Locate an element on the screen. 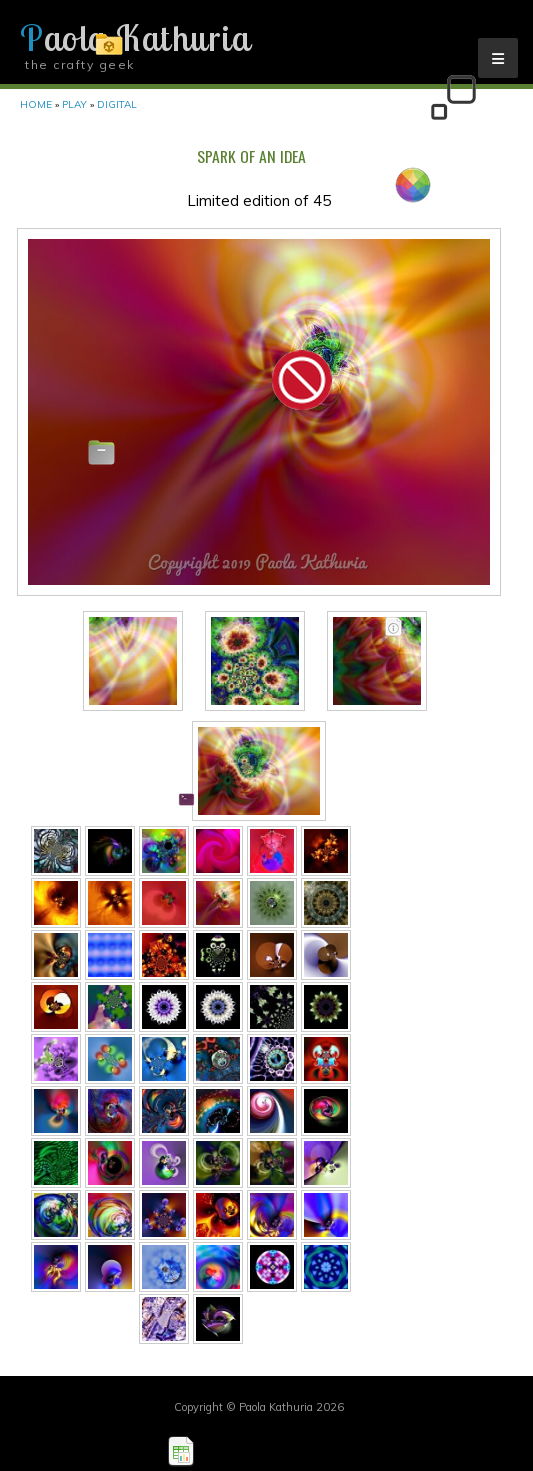 The height and width of the screenshot is (1471, 533). open color settings panel is located at coordinates (413, 185).